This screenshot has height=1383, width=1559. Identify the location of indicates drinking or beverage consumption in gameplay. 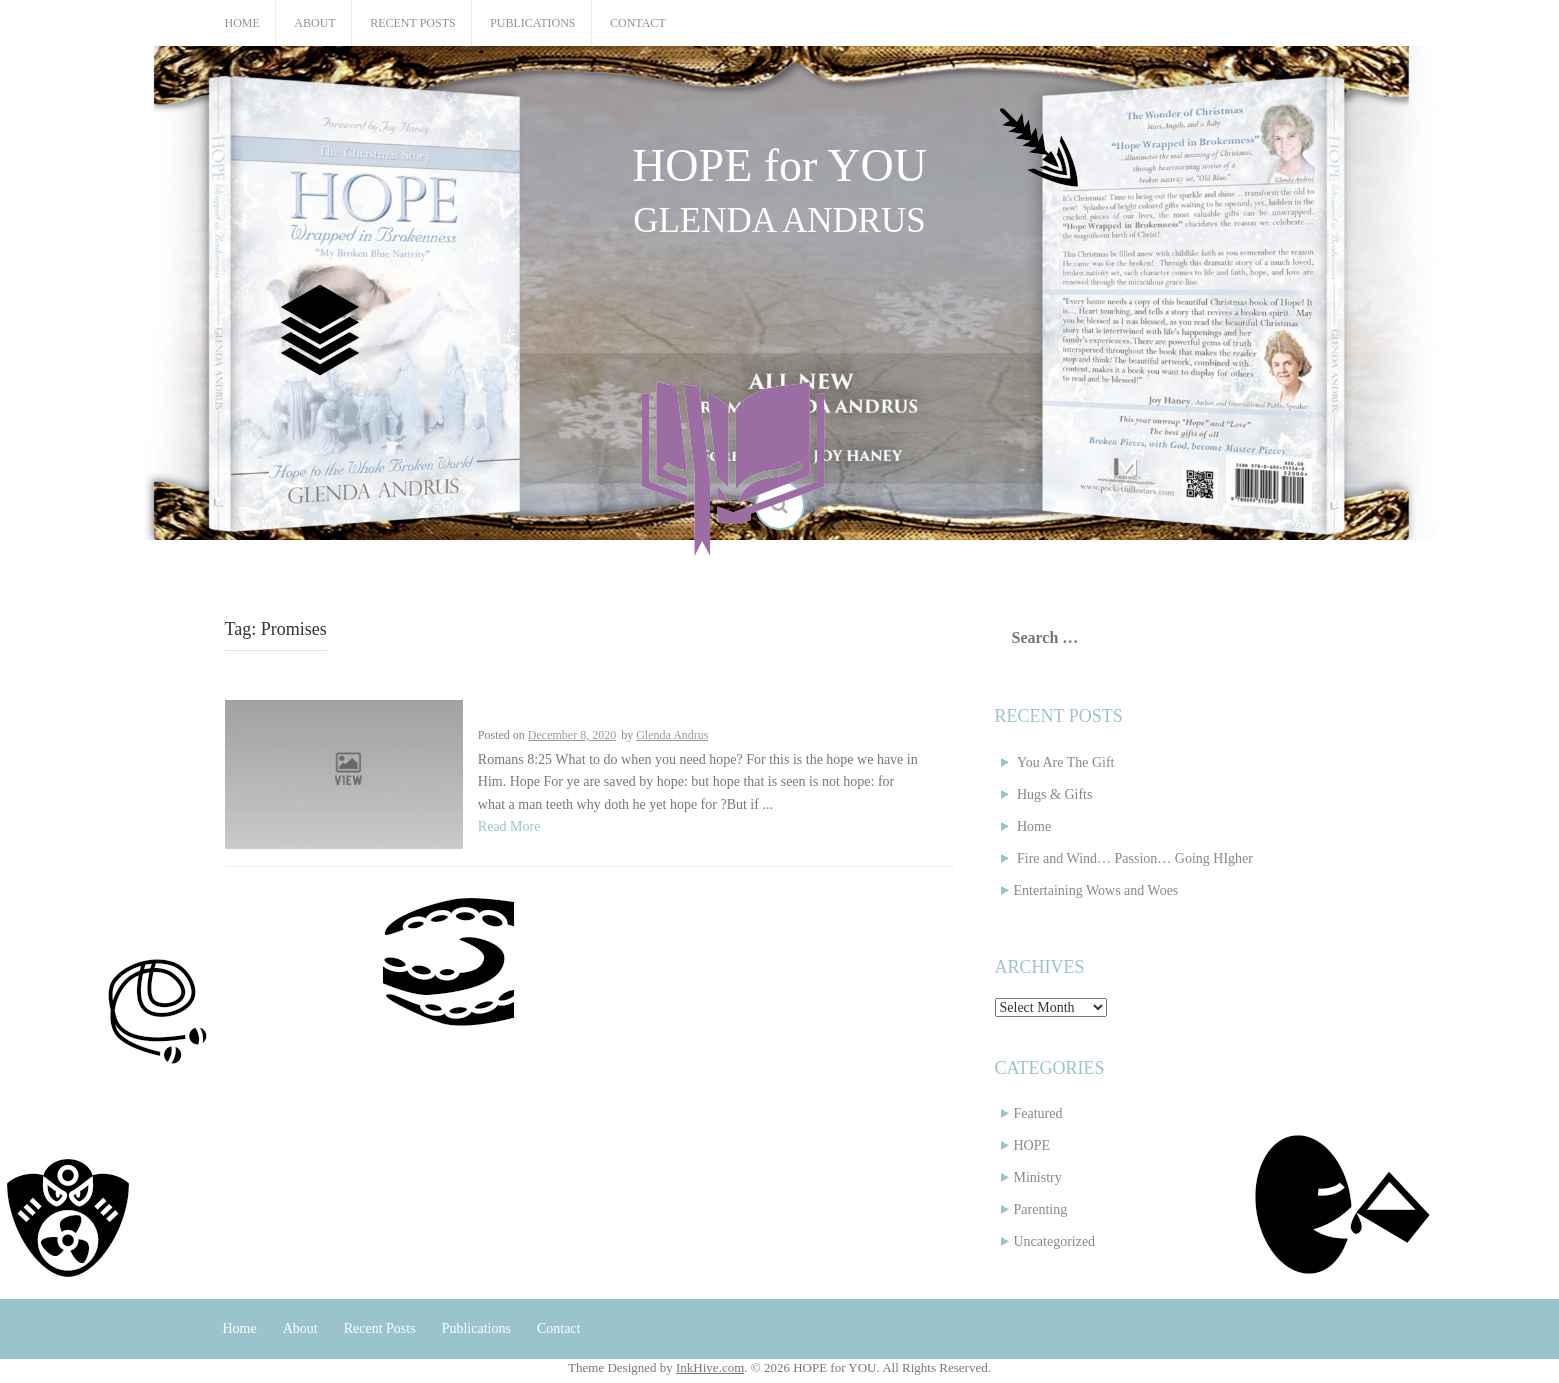
(1342, 1204).